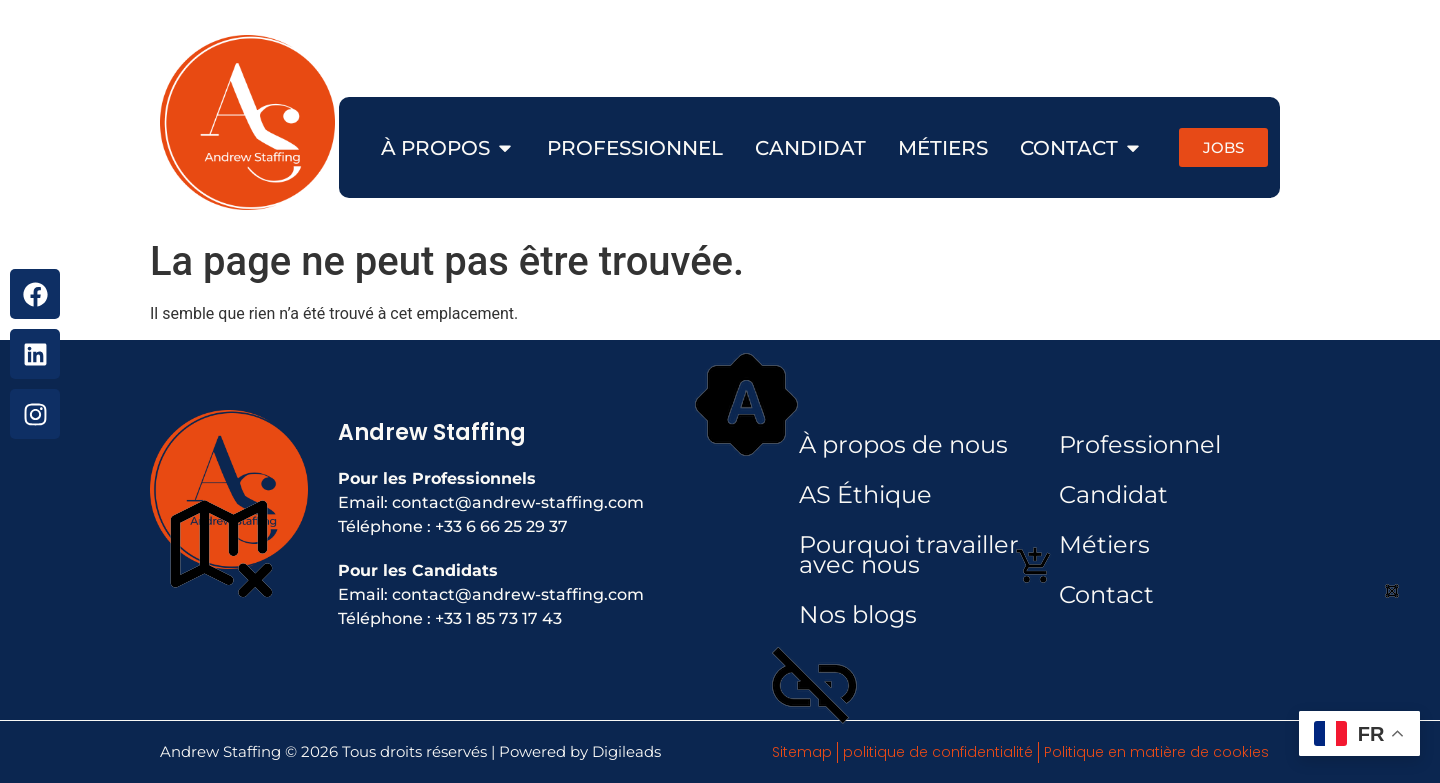  I want to click on remove a saved map or location, so click(219, 544).